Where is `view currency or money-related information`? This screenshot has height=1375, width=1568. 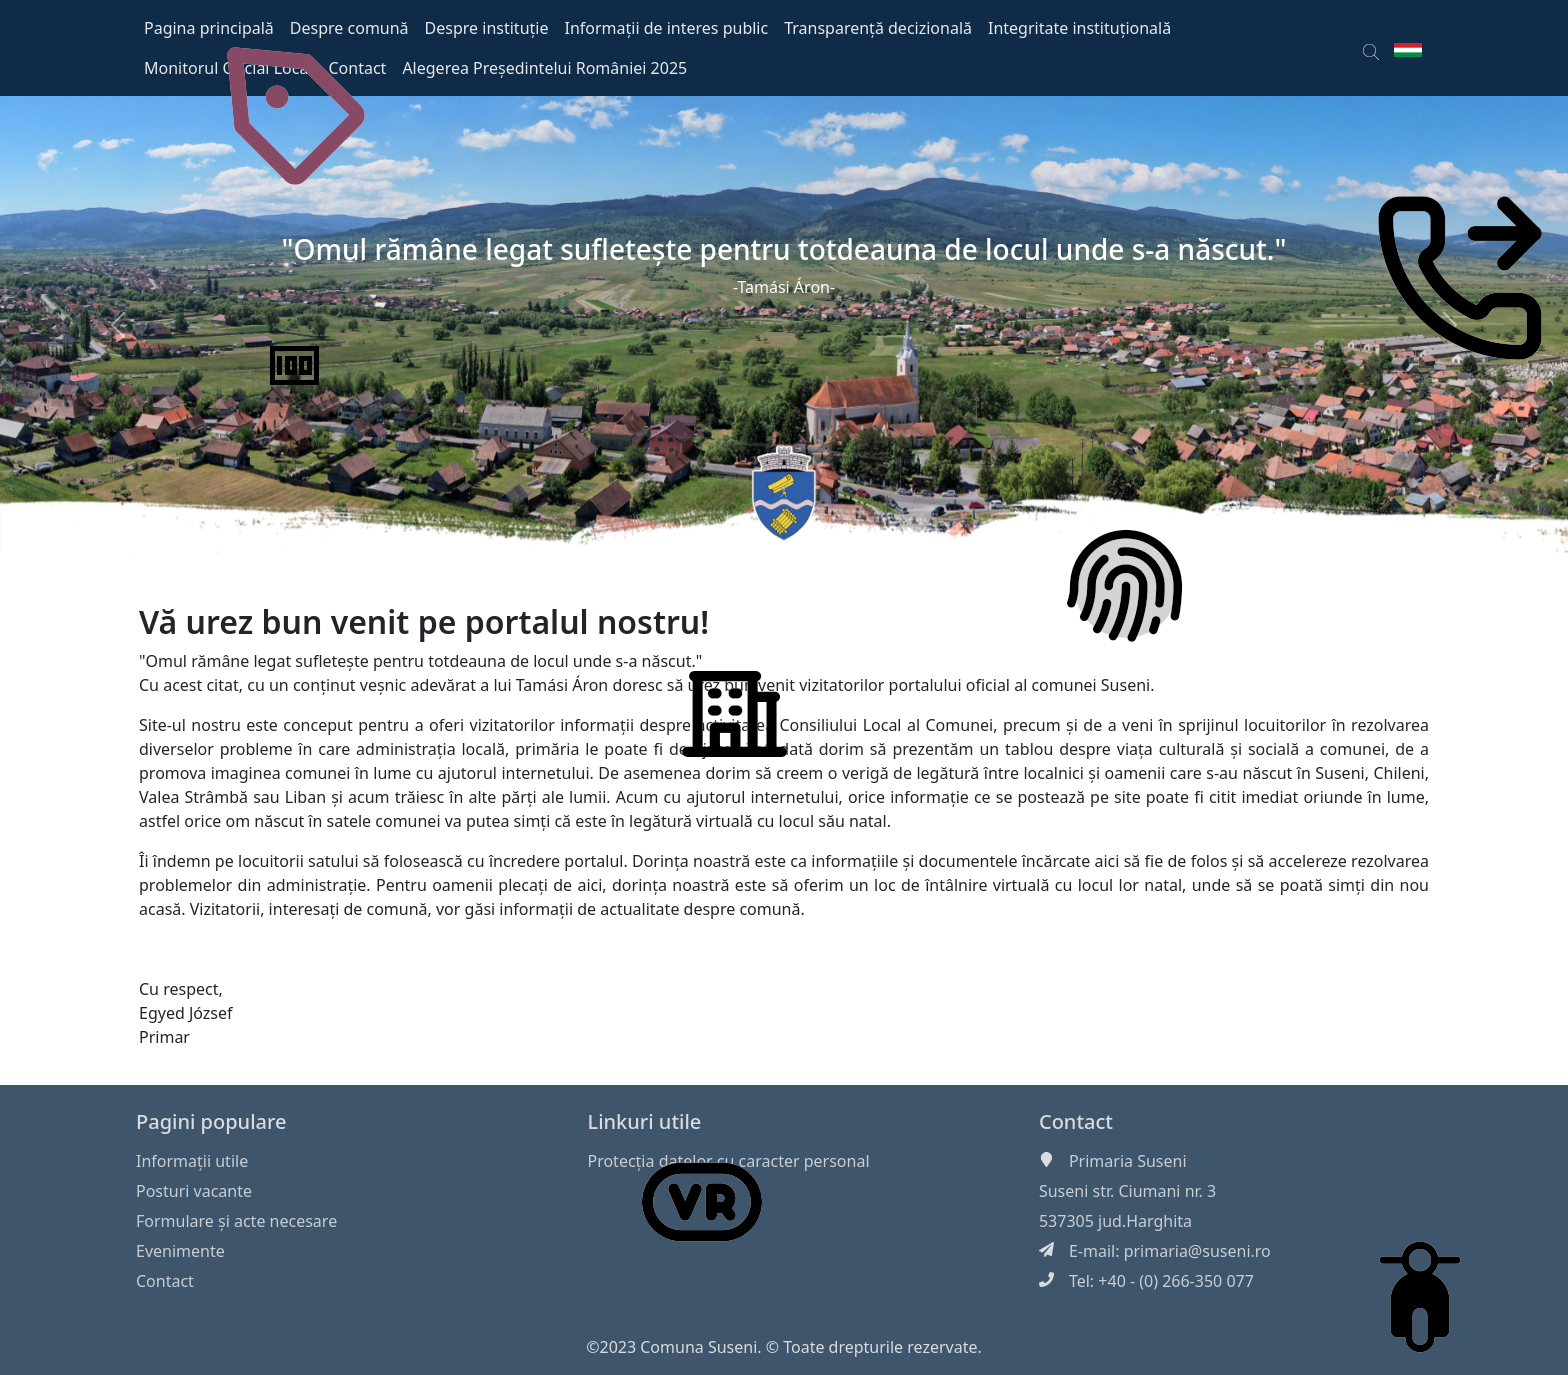 view currency or money-related information is located at coordinates (294, 365).